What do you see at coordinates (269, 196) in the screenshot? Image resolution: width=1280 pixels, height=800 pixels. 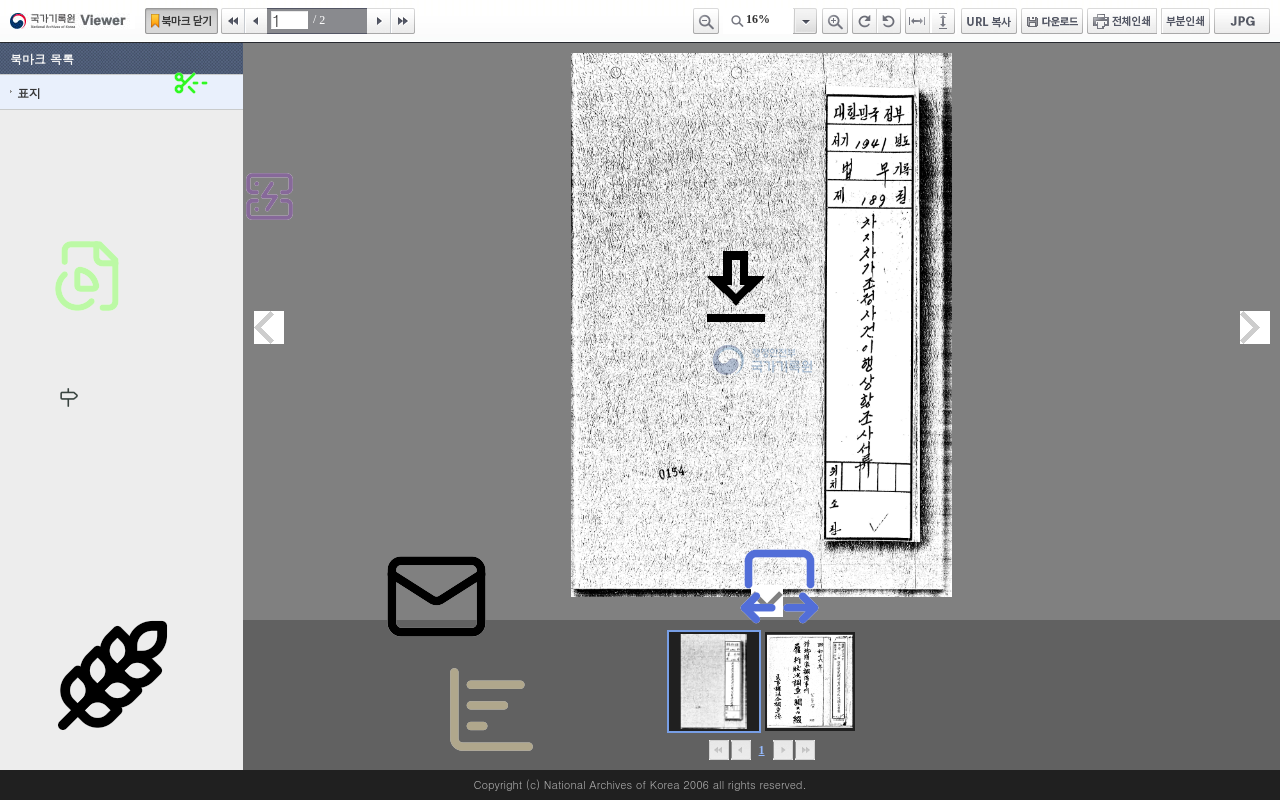 I see `indicates server failure or crash` at bounding box center [269, 196].